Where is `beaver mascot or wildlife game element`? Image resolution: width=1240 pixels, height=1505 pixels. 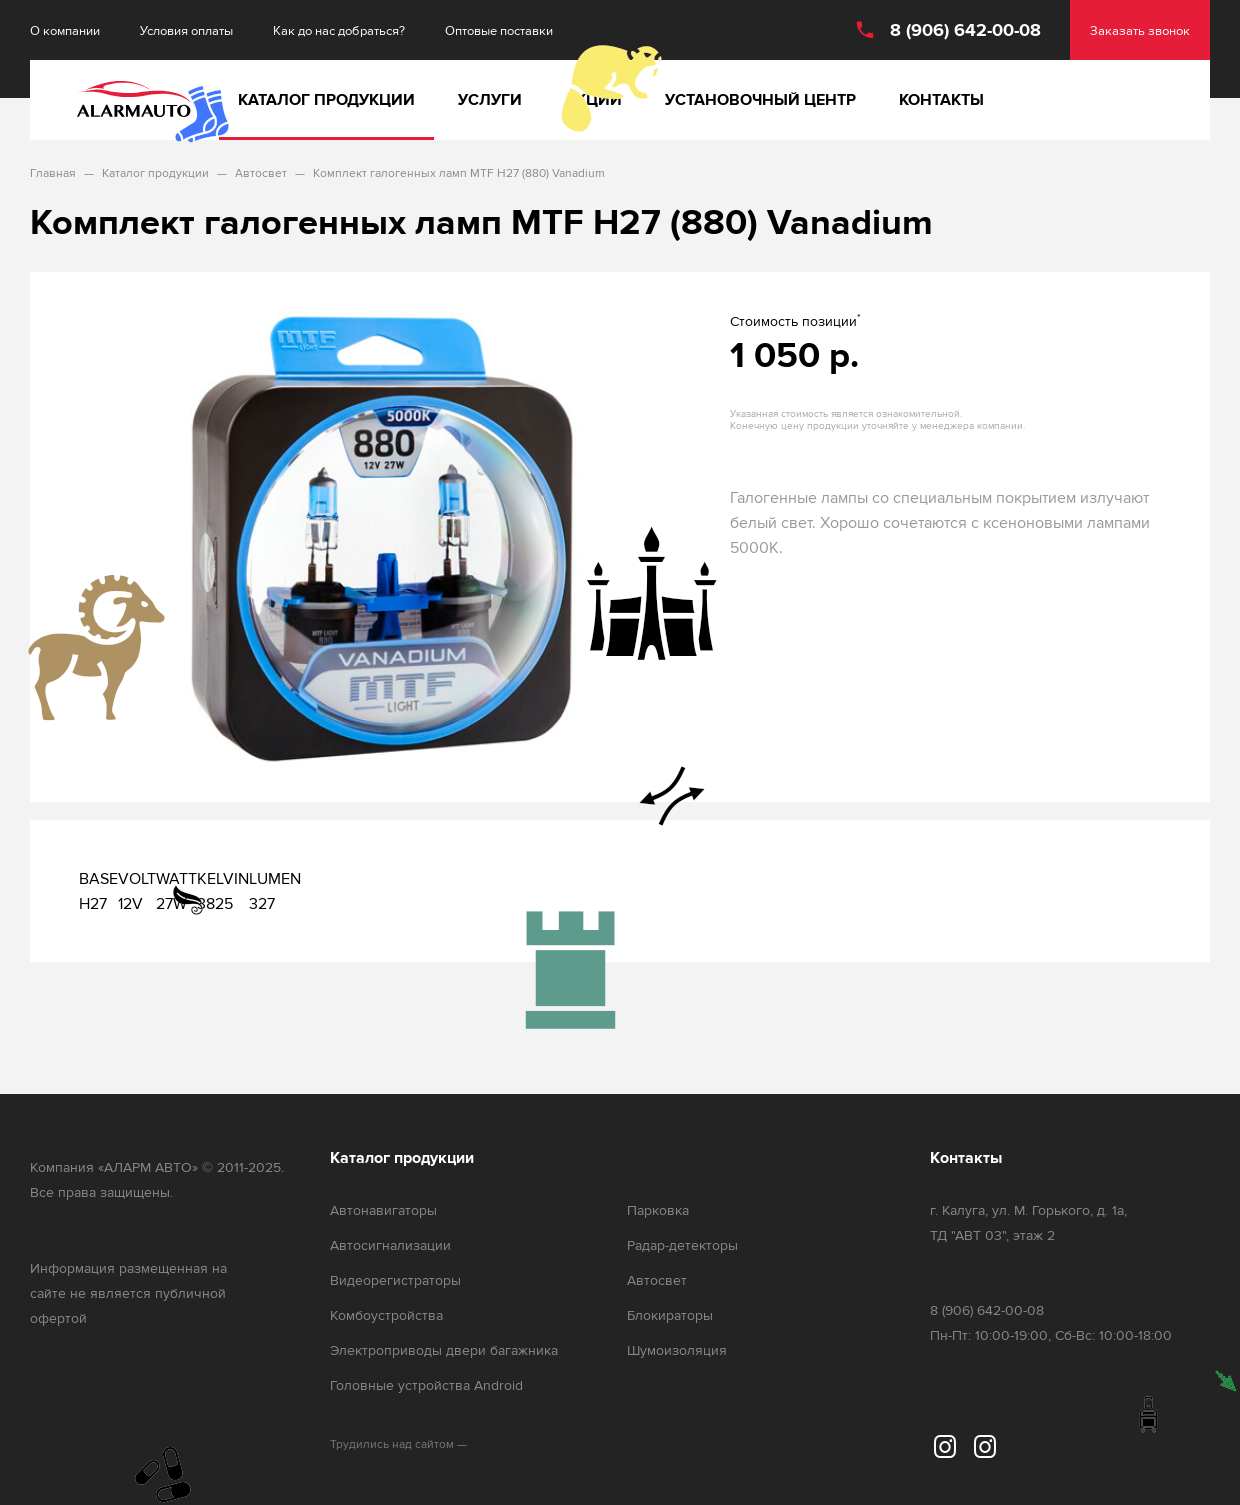 beaver mascot or wildlife game element is located at coordinates (611, 88).